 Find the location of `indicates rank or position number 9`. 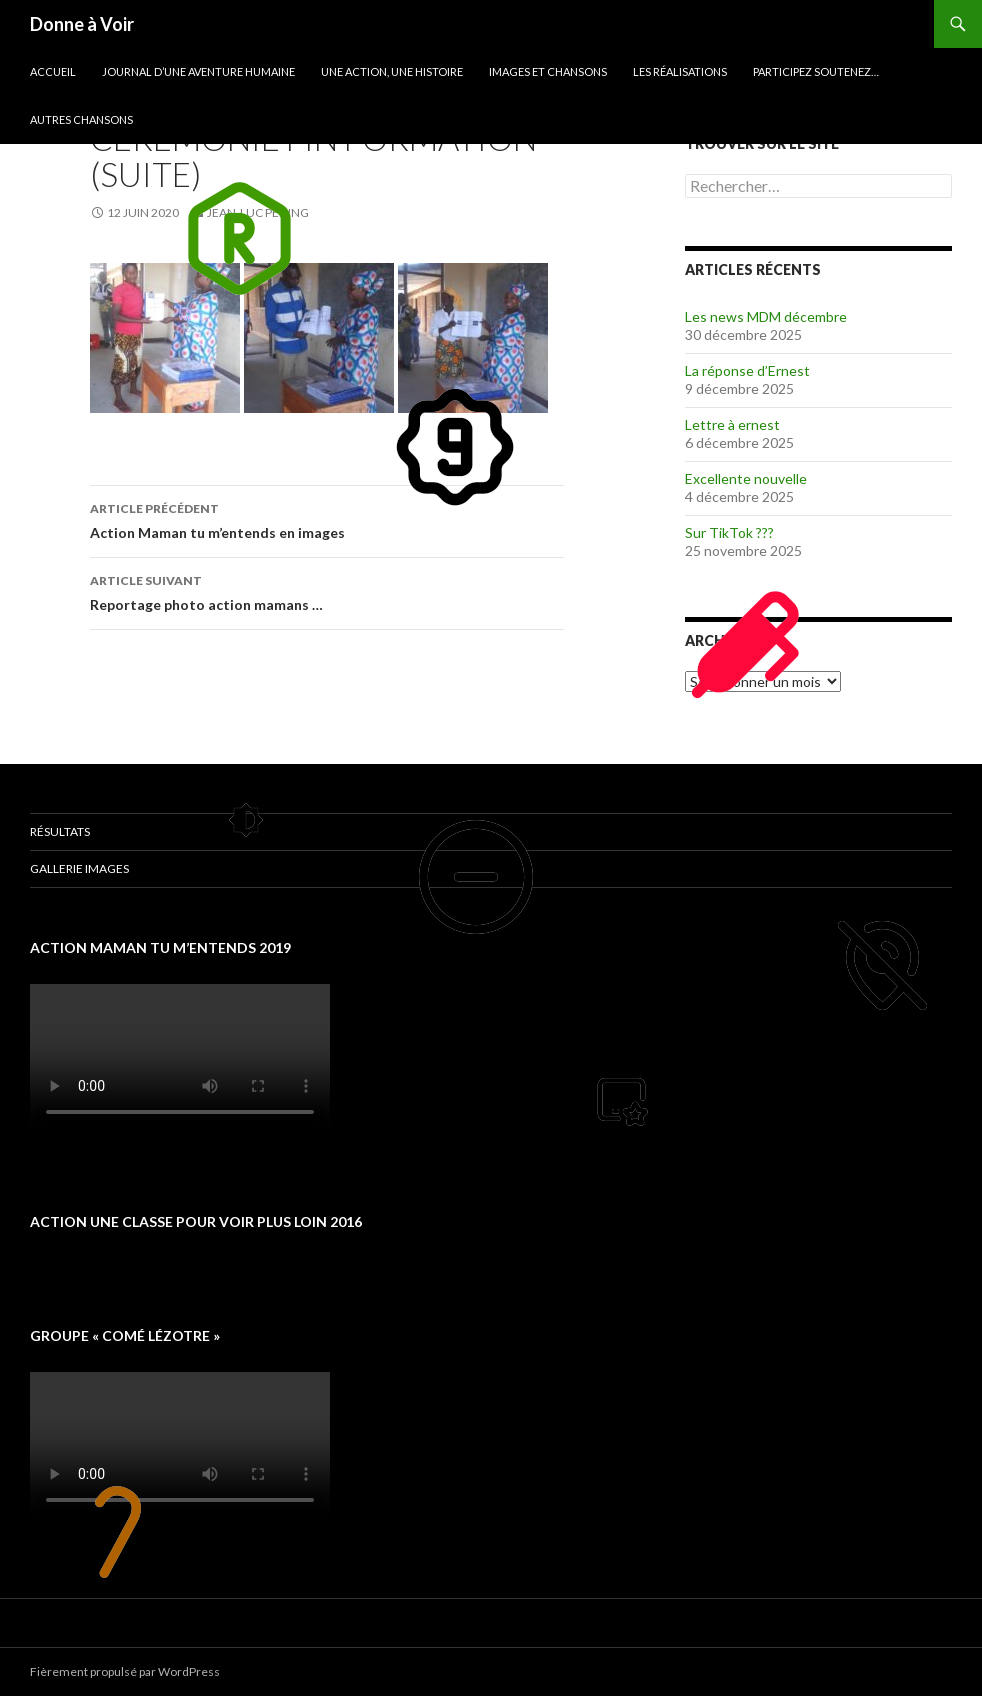

indicates rank or position number 9 is located at coordinates (455, 447).